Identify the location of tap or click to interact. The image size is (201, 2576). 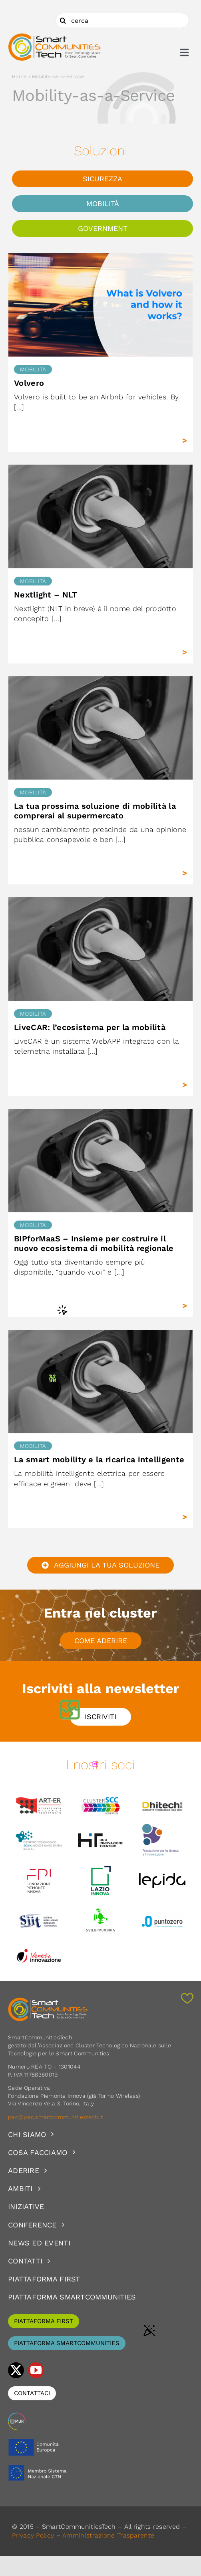
(62, 1310).